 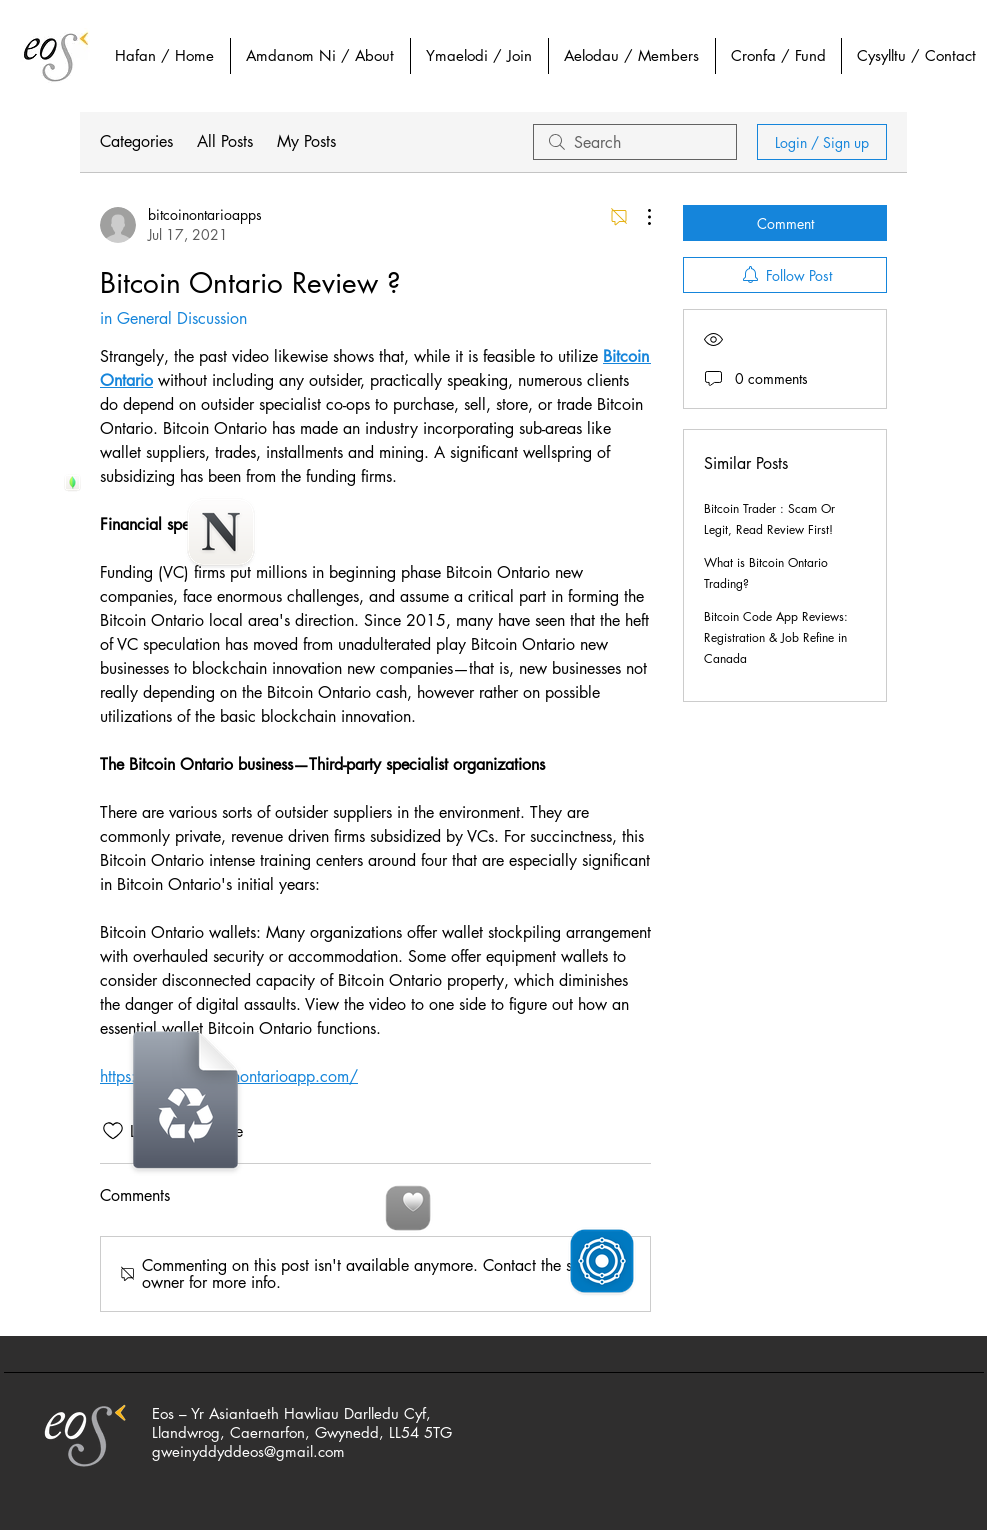 I want to click on open the Health app, so click(x=408, y=1208).